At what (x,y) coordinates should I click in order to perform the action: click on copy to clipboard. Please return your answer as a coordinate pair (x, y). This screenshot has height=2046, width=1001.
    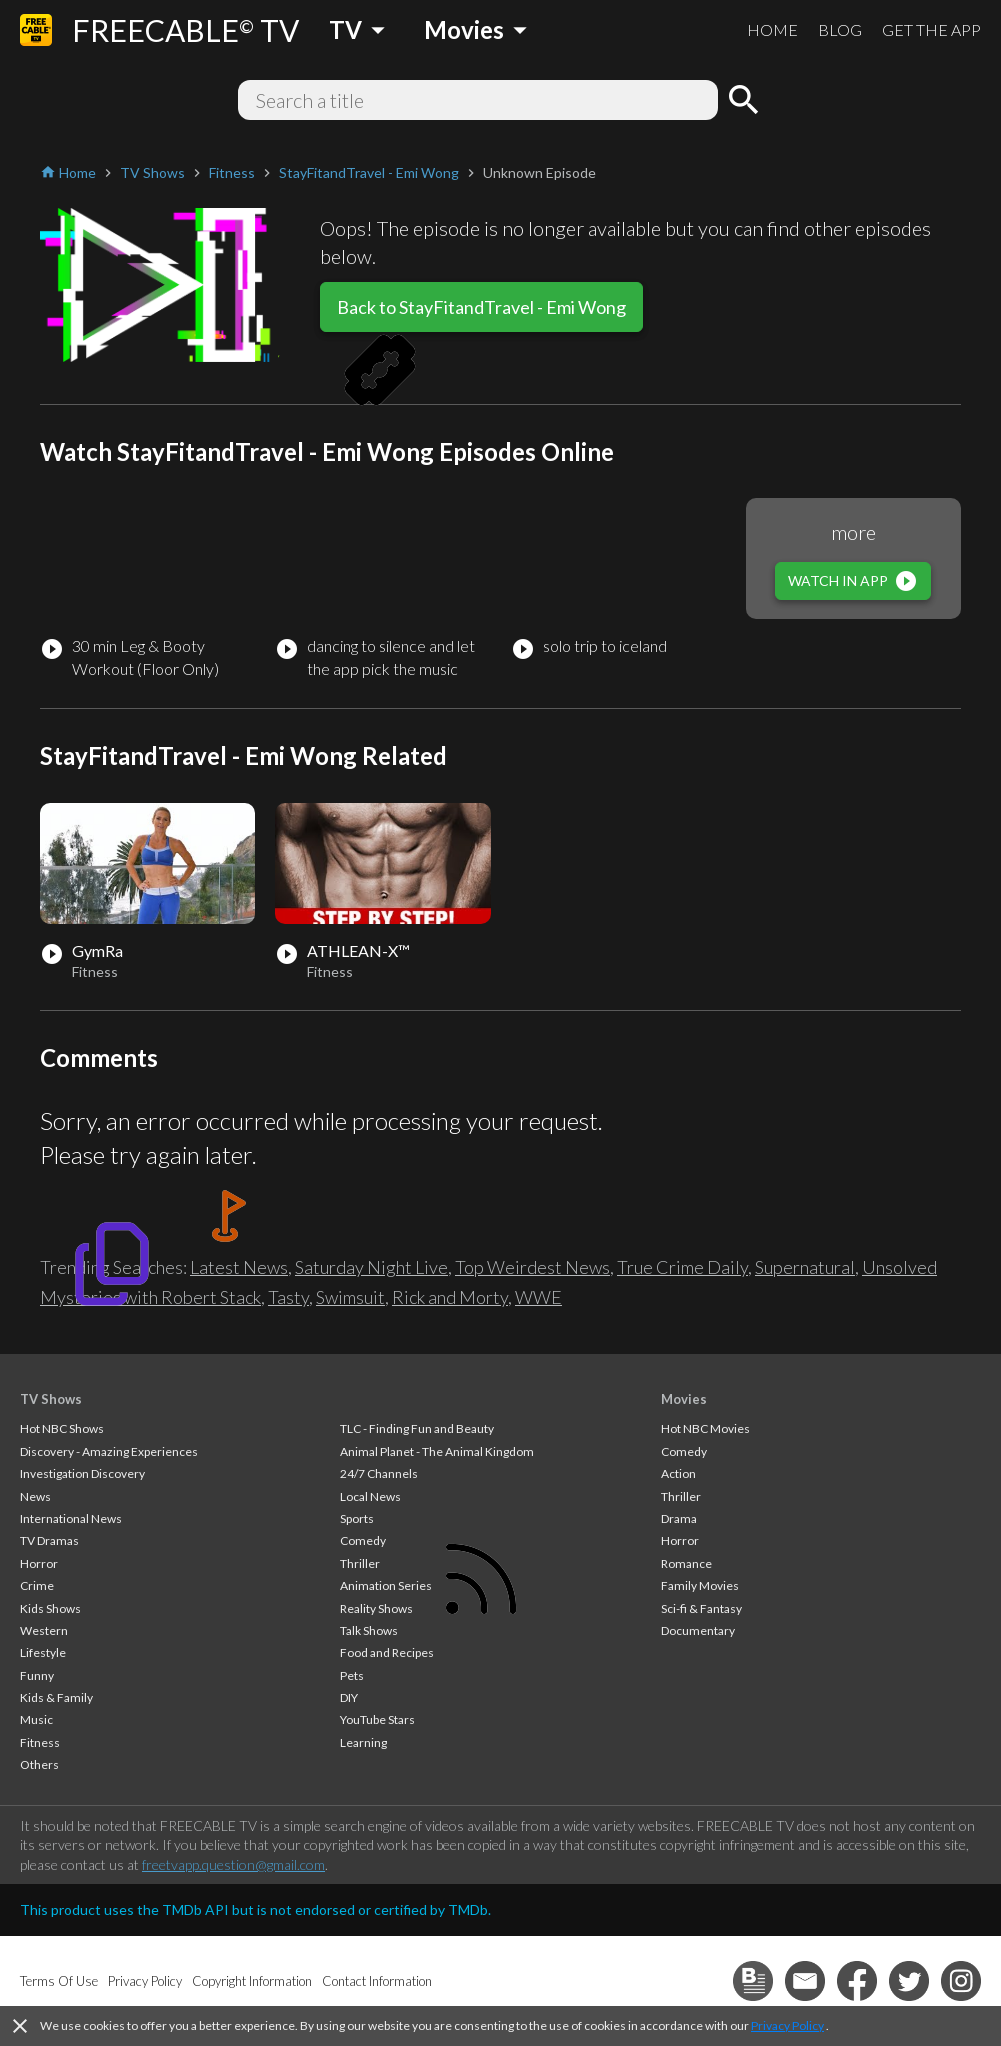
    Looking at the image, I should click on (112, 1264).